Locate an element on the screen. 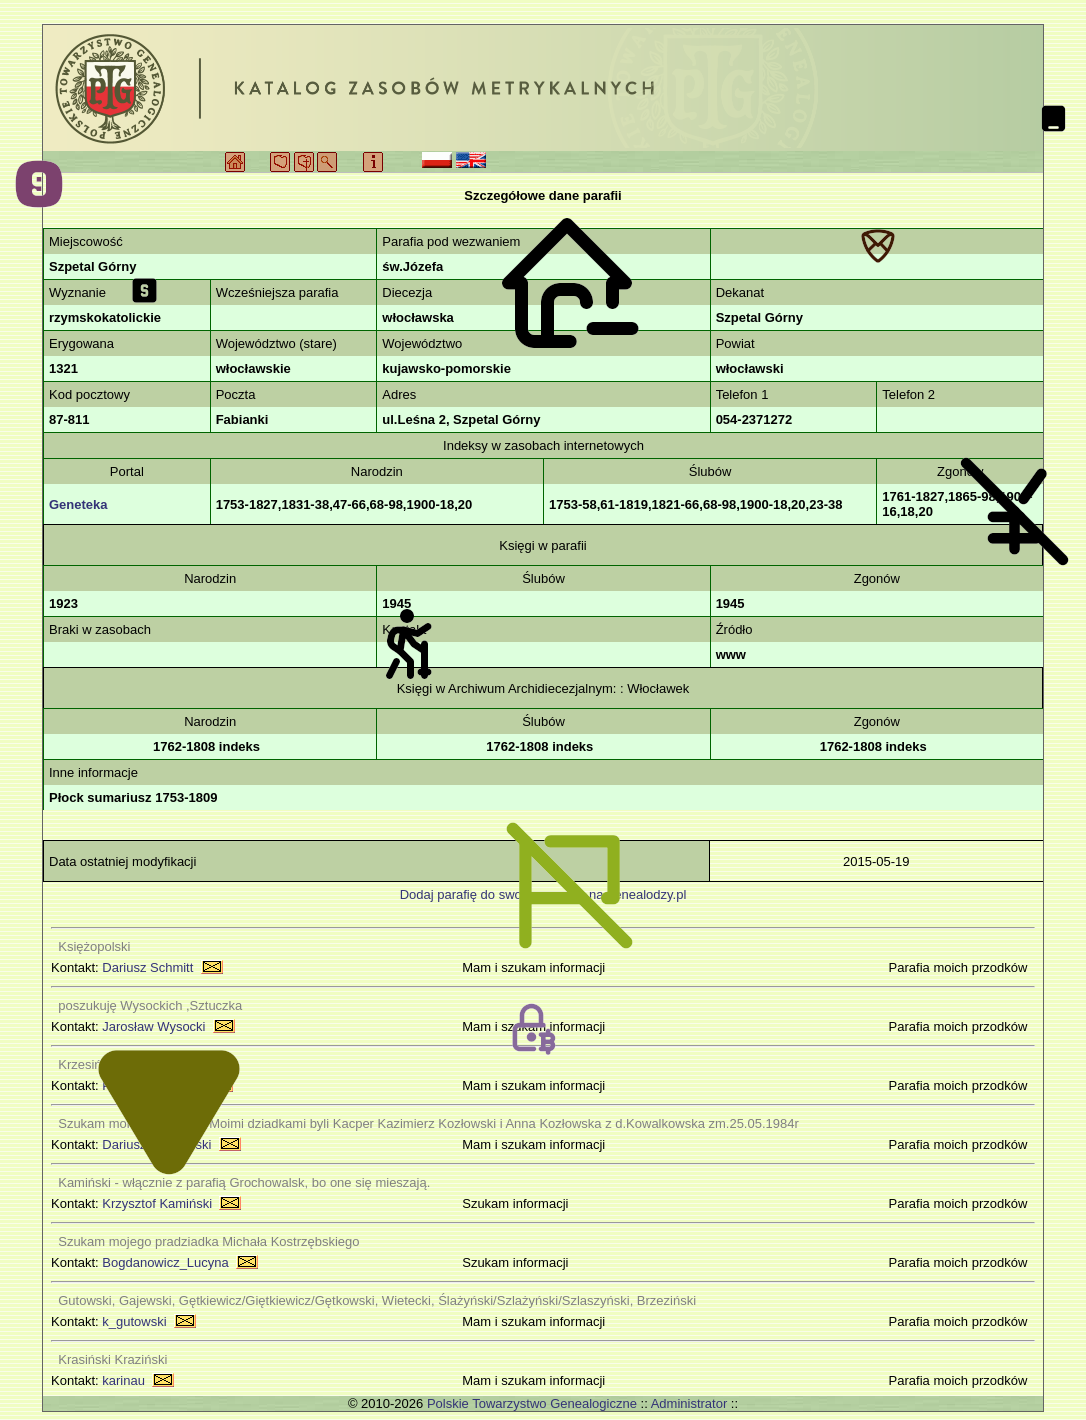 Image resolution: width=1086 pixels, height=1420 pixels. access hiking or trekking activities is located at coordinates (407, 644).